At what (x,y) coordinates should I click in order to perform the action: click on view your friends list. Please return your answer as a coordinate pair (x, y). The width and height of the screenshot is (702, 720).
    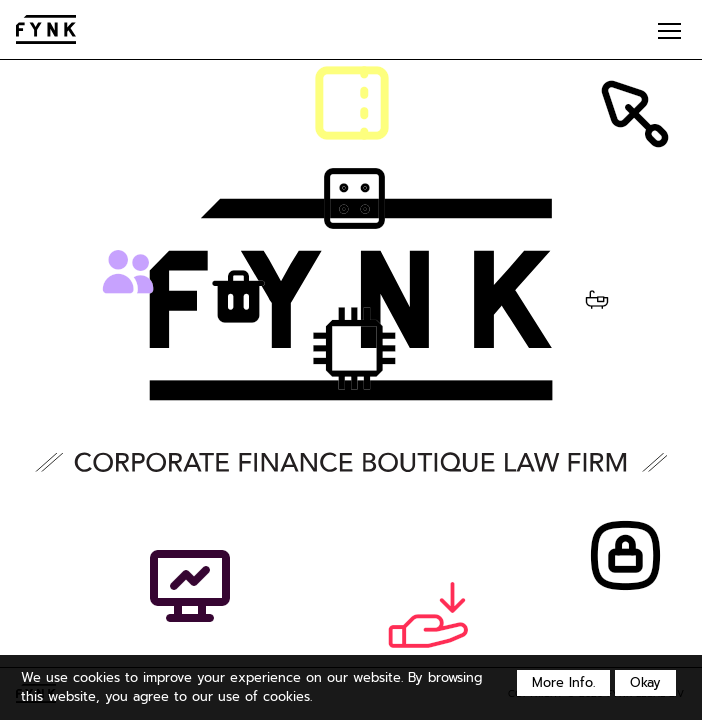
    Looking at the image, I should click on (128, 271).